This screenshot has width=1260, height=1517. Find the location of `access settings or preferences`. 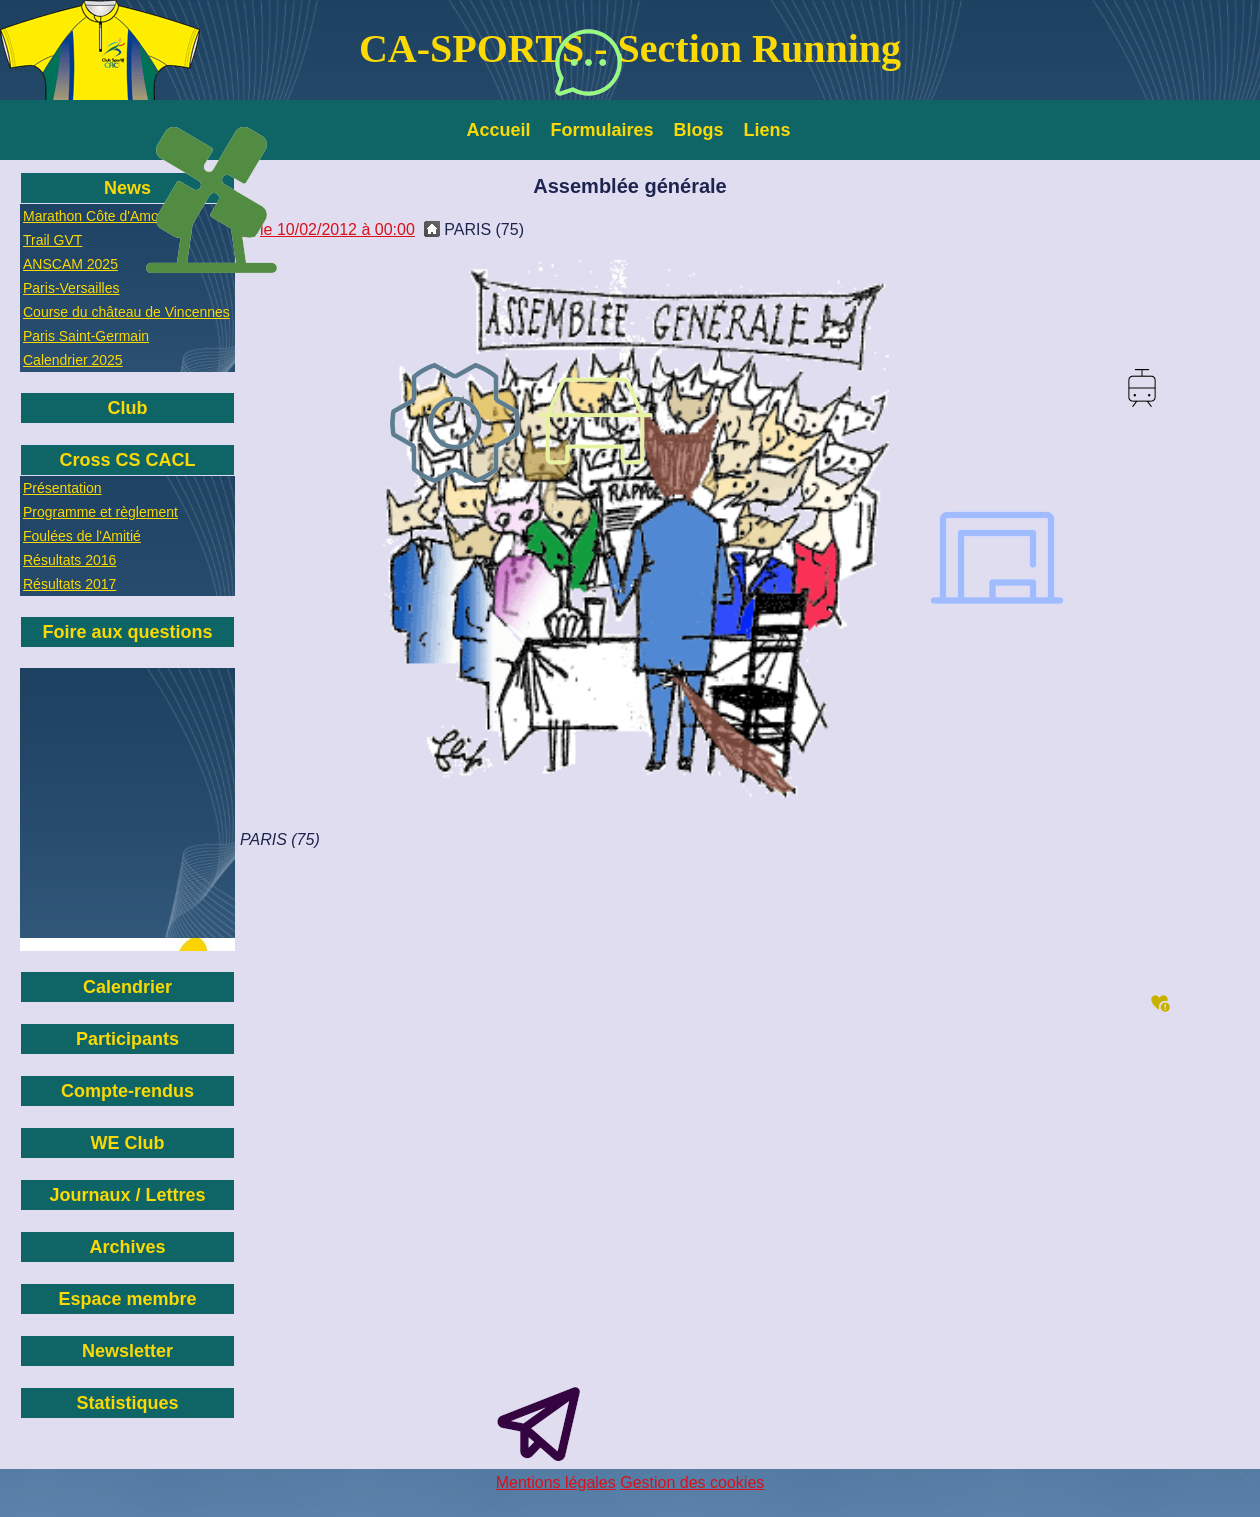

access settings or preferences is located at coordinates (455, 423).